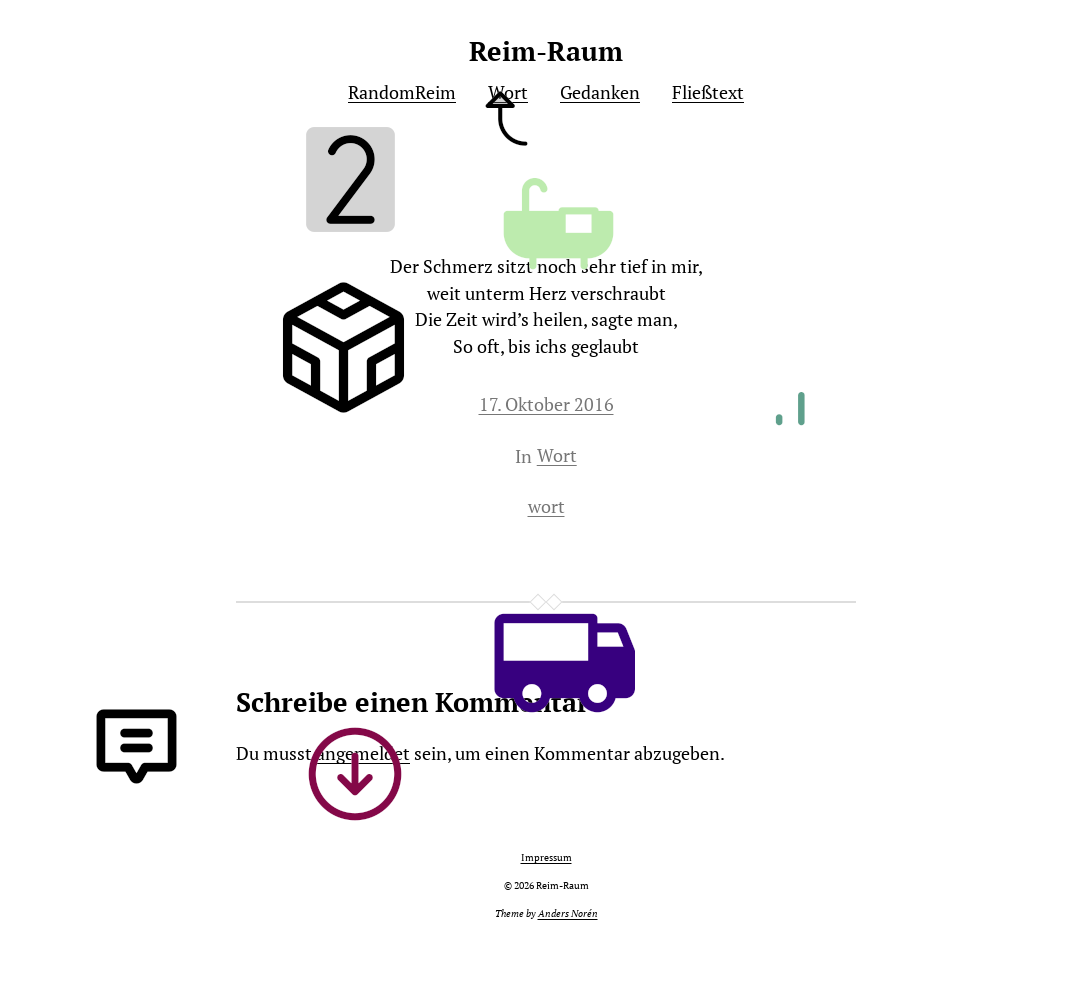 This screenshot has height=1004, width=1092. I want to click on track your delivery or shipment, so click(560, 656).